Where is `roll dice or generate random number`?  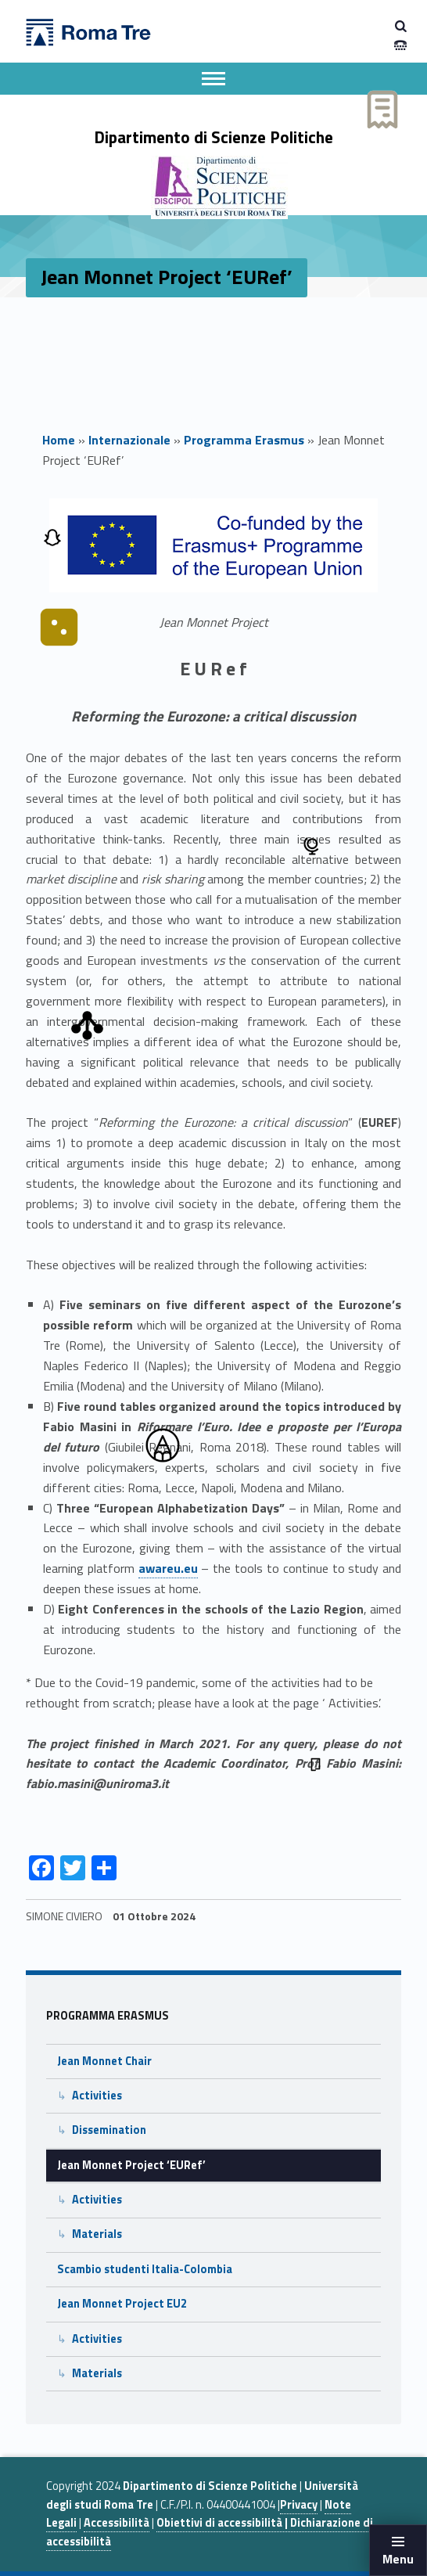
roll dice or generate random number is located at coordinates (59, 627).